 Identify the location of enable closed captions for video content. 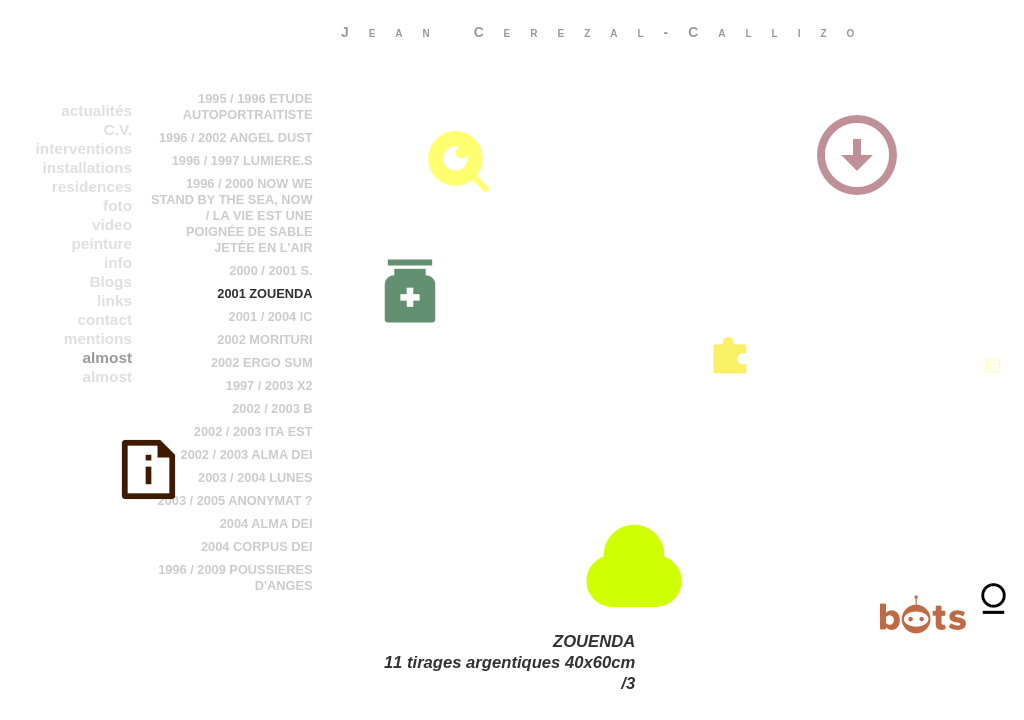
(993, 366).